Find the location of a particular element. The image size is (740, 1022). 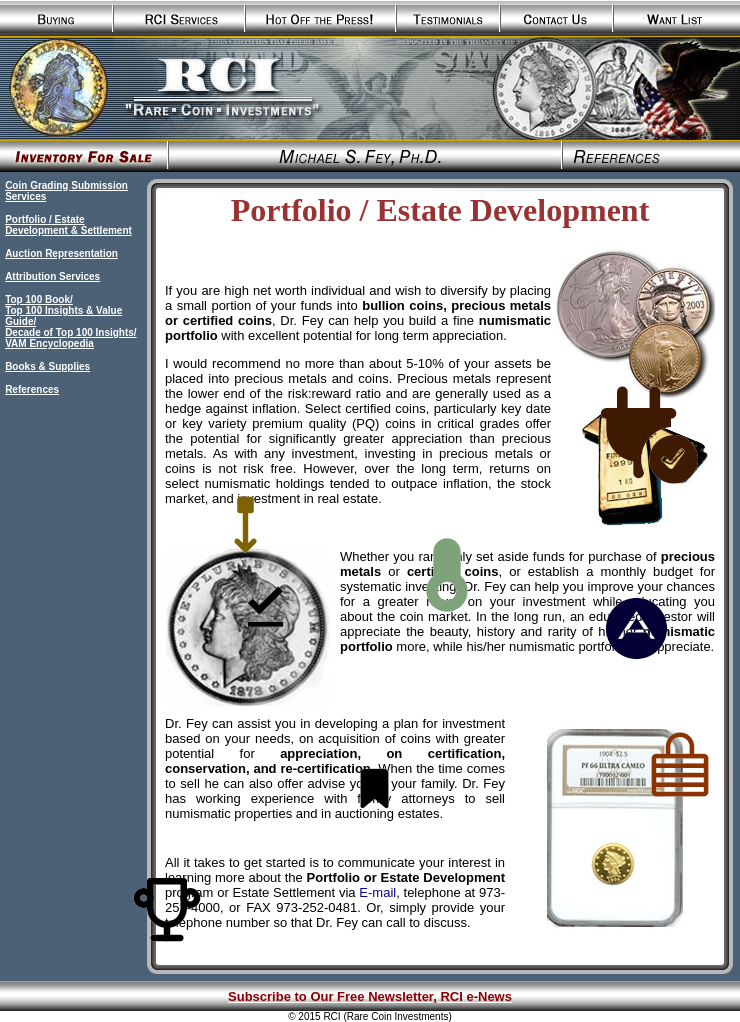

download or save content is located at coordinates (245, 524).